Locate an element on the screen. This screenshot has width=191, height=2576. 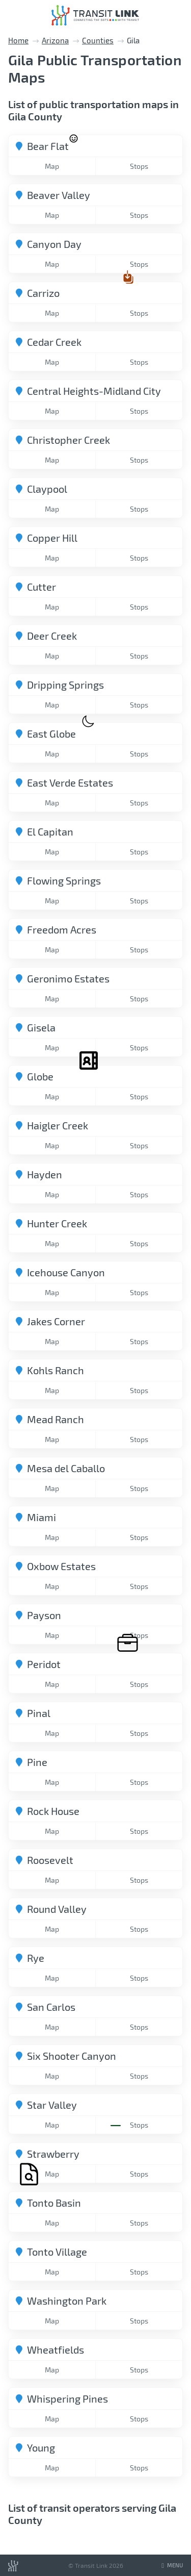
download multiple files is located at coordinates (128, 277).